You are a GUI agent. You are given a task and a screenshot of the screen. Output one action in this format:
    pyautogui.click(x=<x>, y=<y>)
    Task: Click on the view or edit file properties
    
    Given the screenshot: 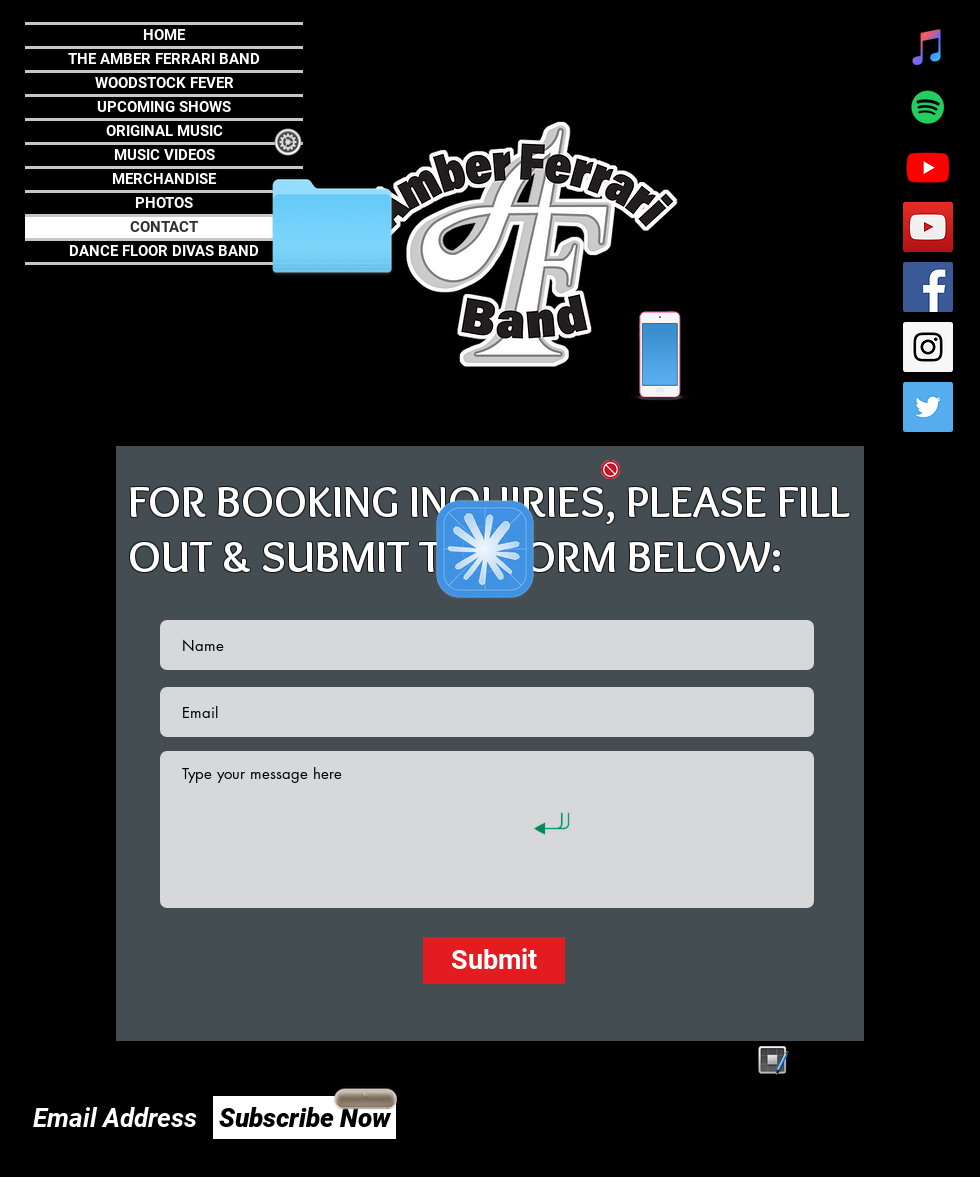 What is the action you would take?
    pyautogui.click(x=288, y=142)
    